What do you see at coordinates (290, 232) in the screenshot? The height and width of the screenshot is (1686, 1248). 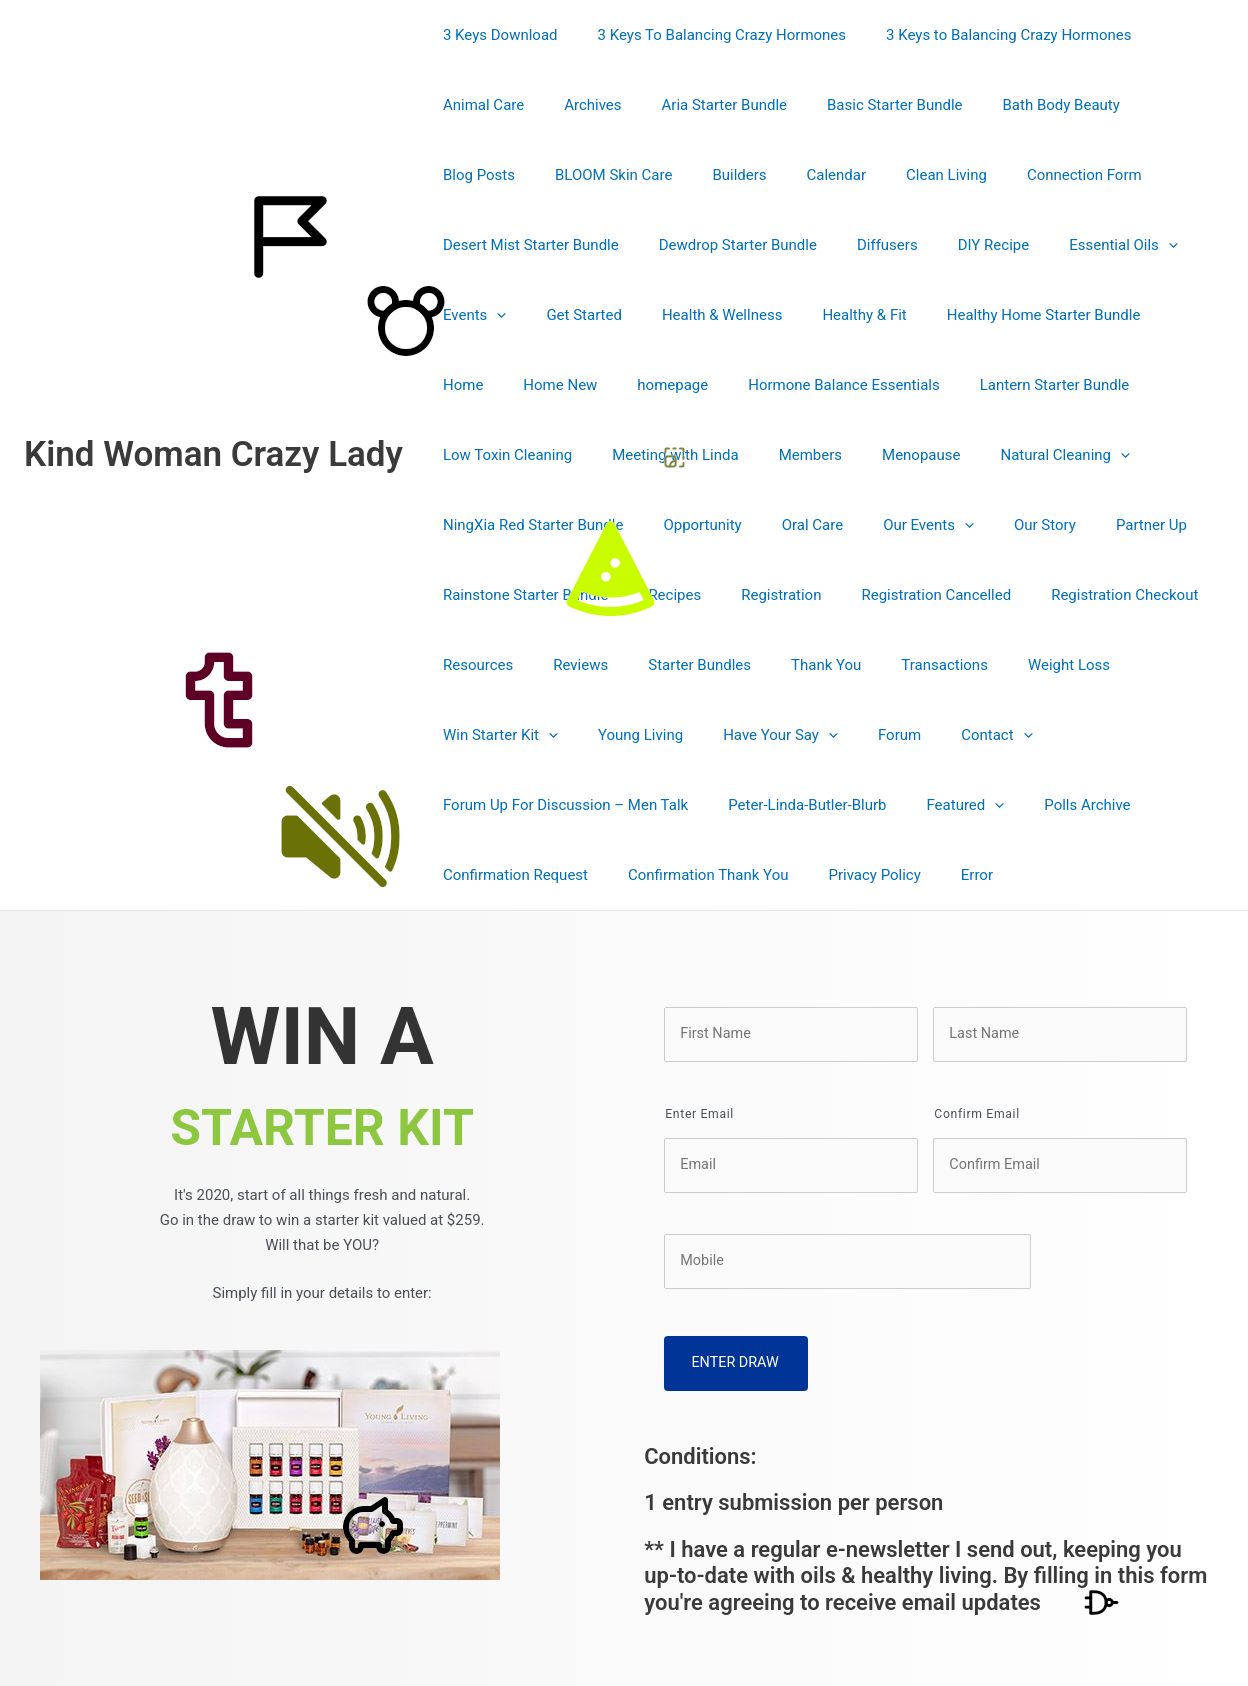 I see `flag an item for review or attention` at bounding box center [290, 232].